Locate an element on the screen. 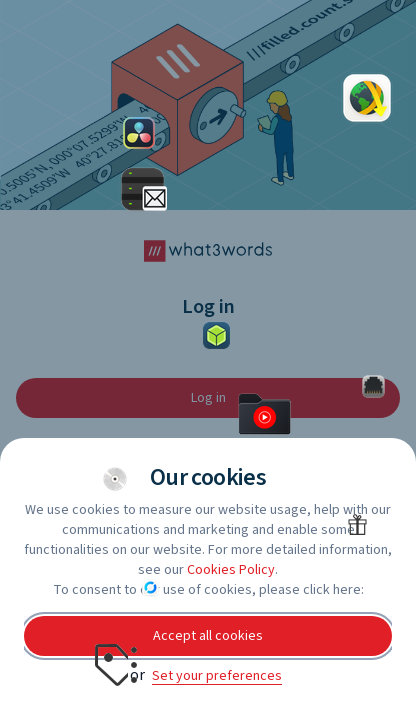 The height and width of the screenshot is (720, 416). view or manage music tags is located at coordinates (116, 665).